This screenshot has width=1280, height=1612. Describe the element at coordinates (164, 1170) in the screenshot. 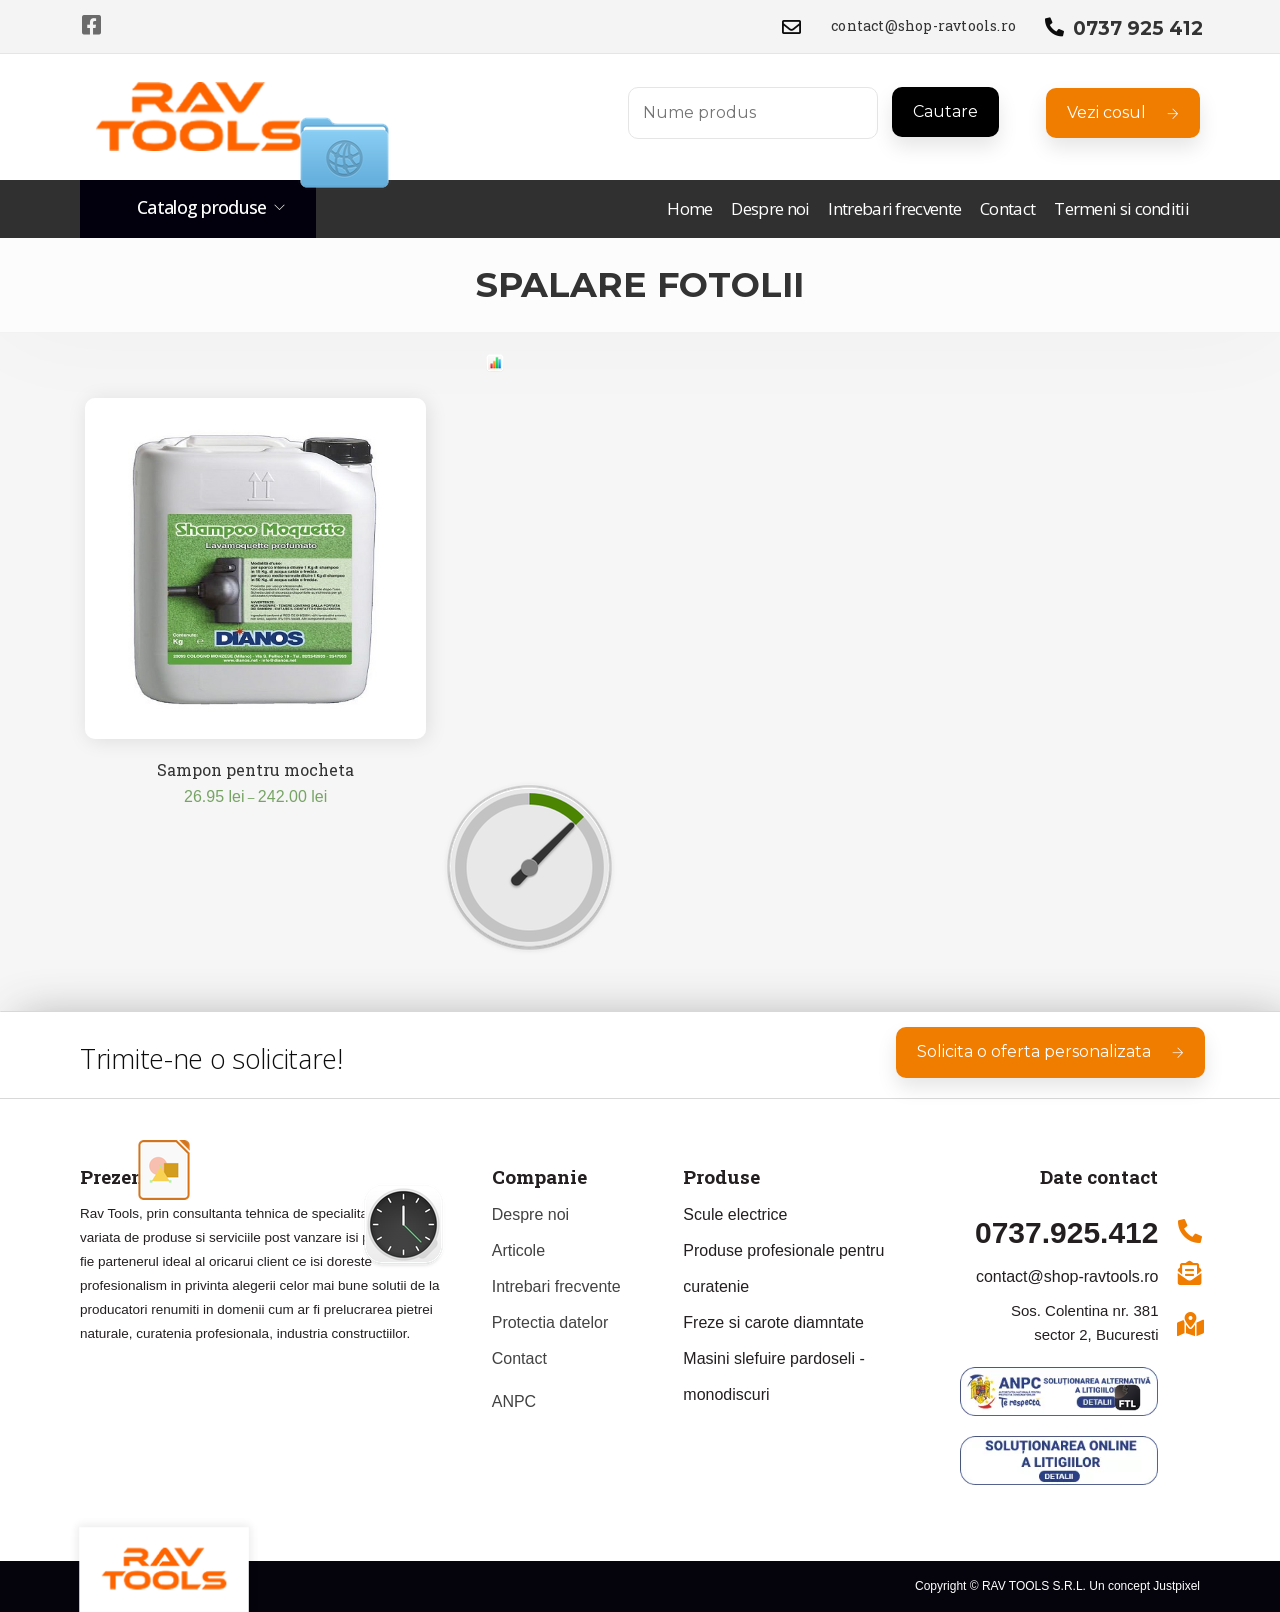

I see `open a libreoffice draw document` at that location.